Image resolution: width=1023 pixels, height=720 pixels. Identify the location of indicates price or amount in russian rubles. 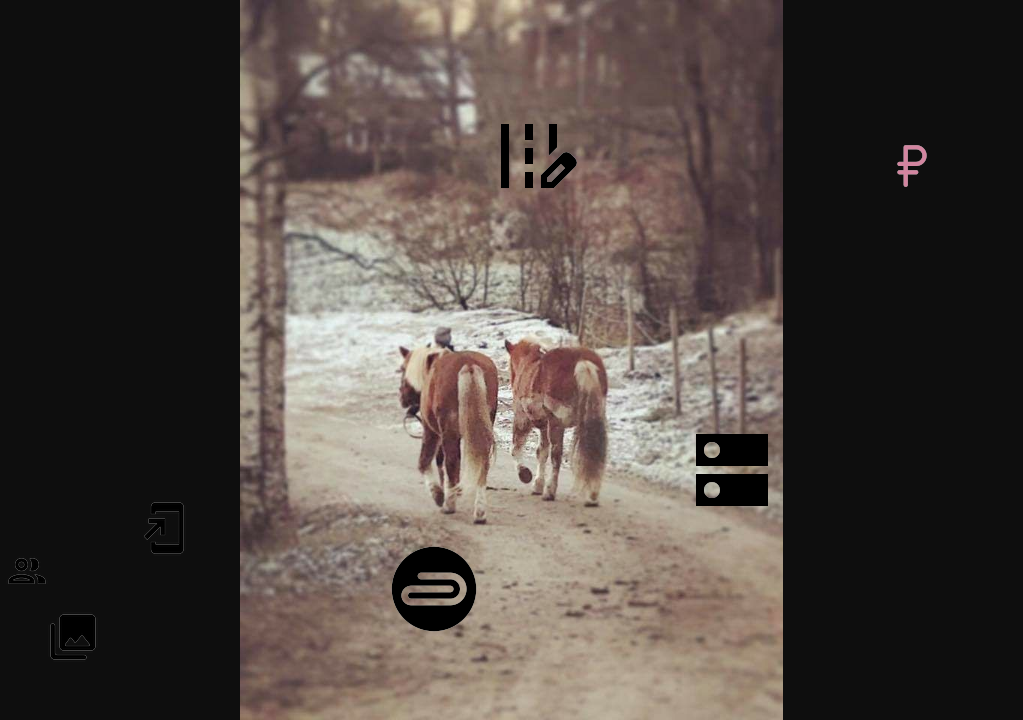
(912, 166).